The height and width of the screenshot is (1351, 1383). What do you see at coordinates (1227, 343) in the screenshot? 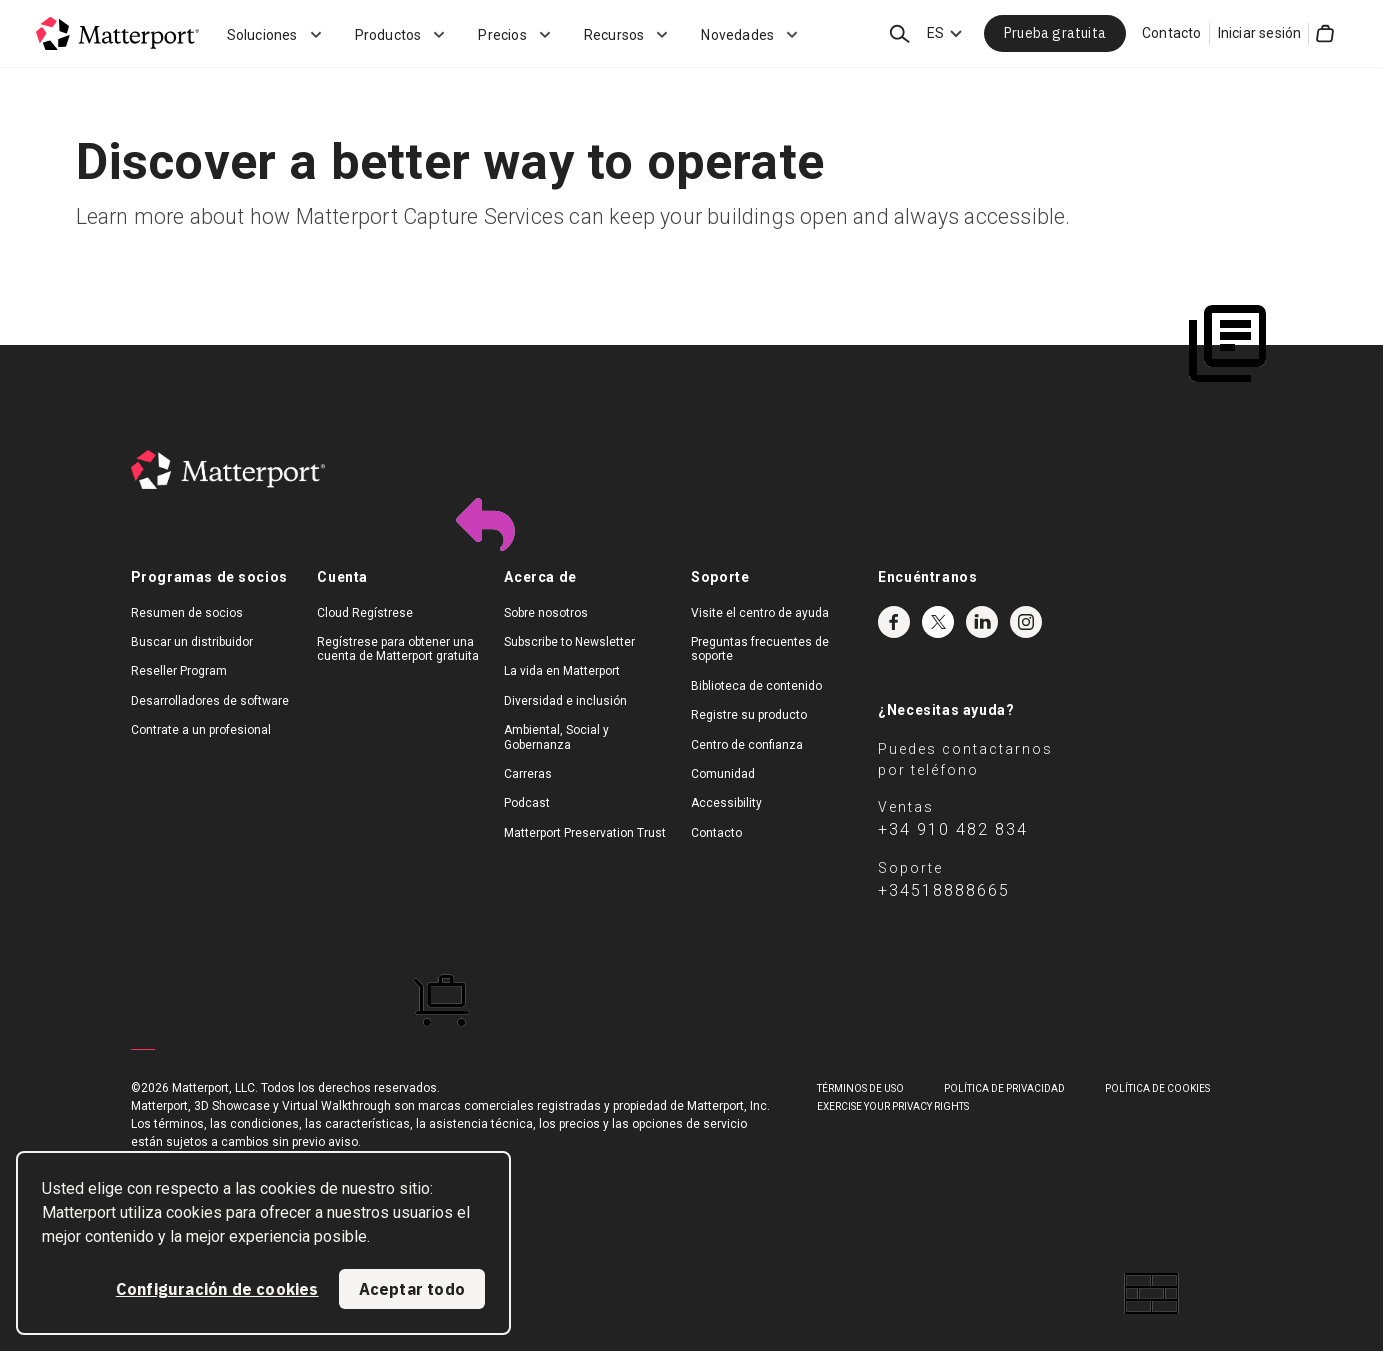
I see `access your document library` at bounding box center [1227, 343].